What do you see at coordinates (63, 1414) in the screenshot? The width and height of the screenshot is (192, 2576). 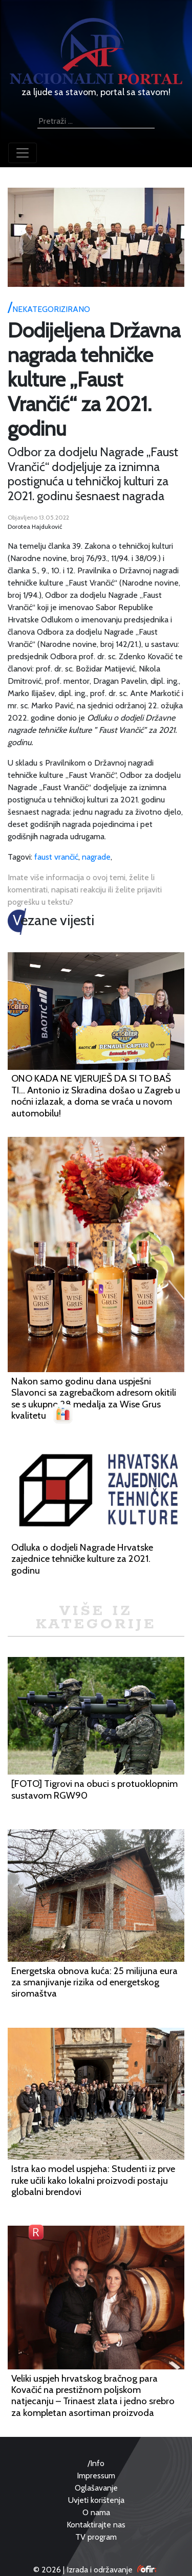 I see `open Bottles app to run Windows software` at bounding box center [63, 1414].